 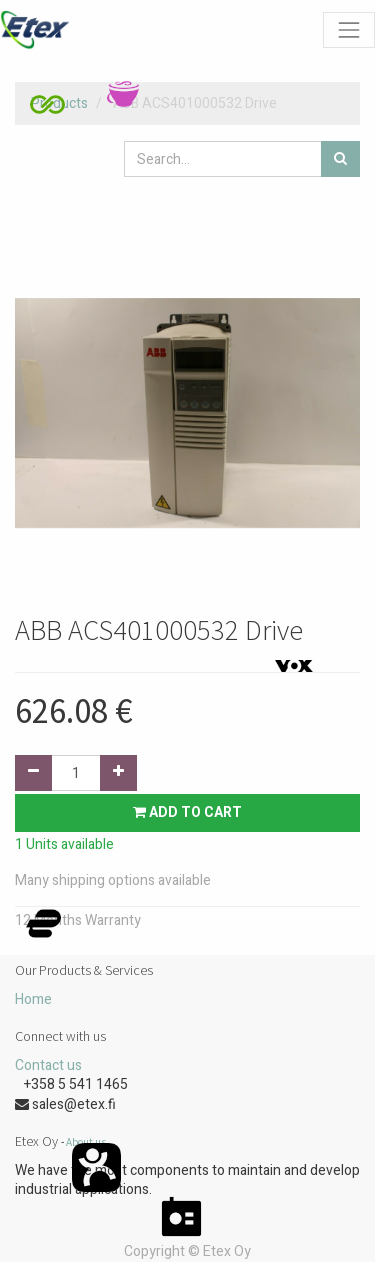 I want to click on crayon brand logo, so click(x=47, y=104).